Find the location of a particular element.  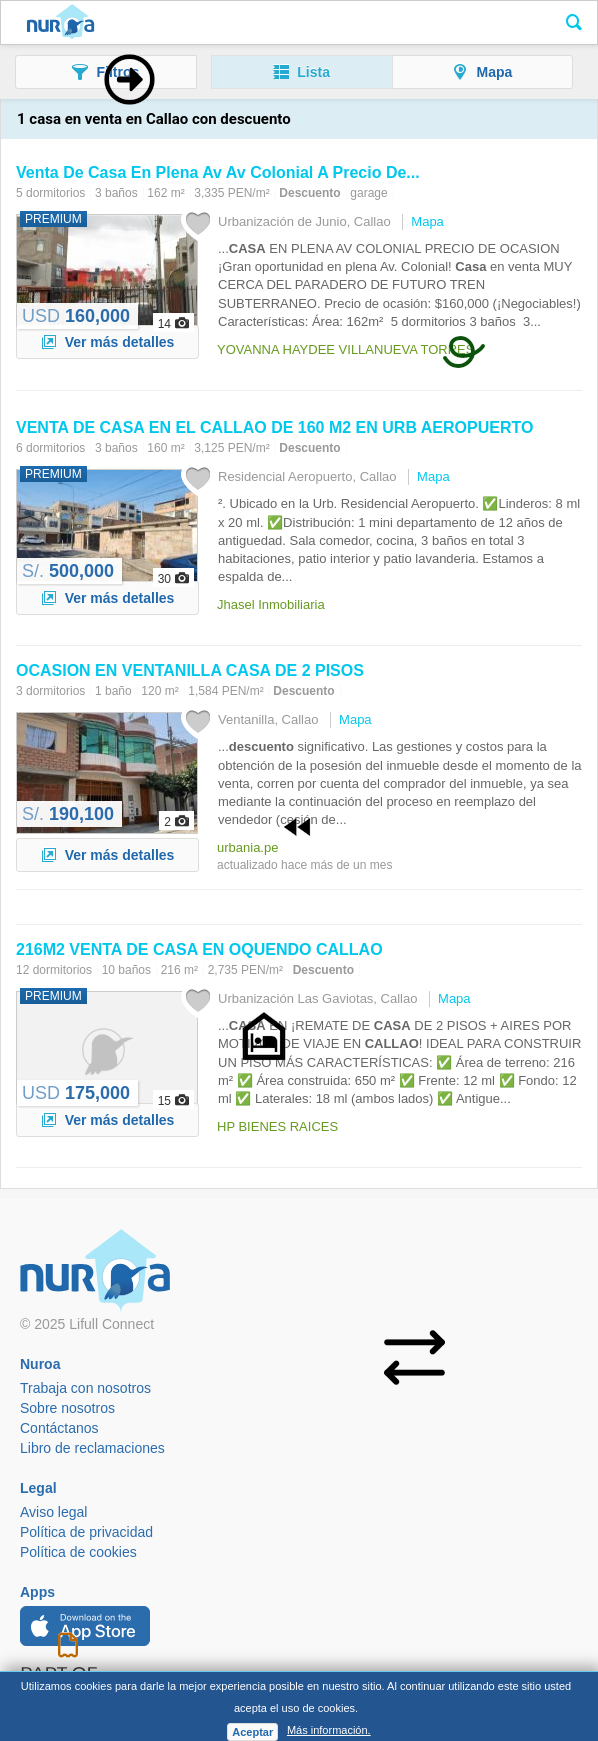

access freehand drawing or annotation tools is located at coordinates (463, 352).